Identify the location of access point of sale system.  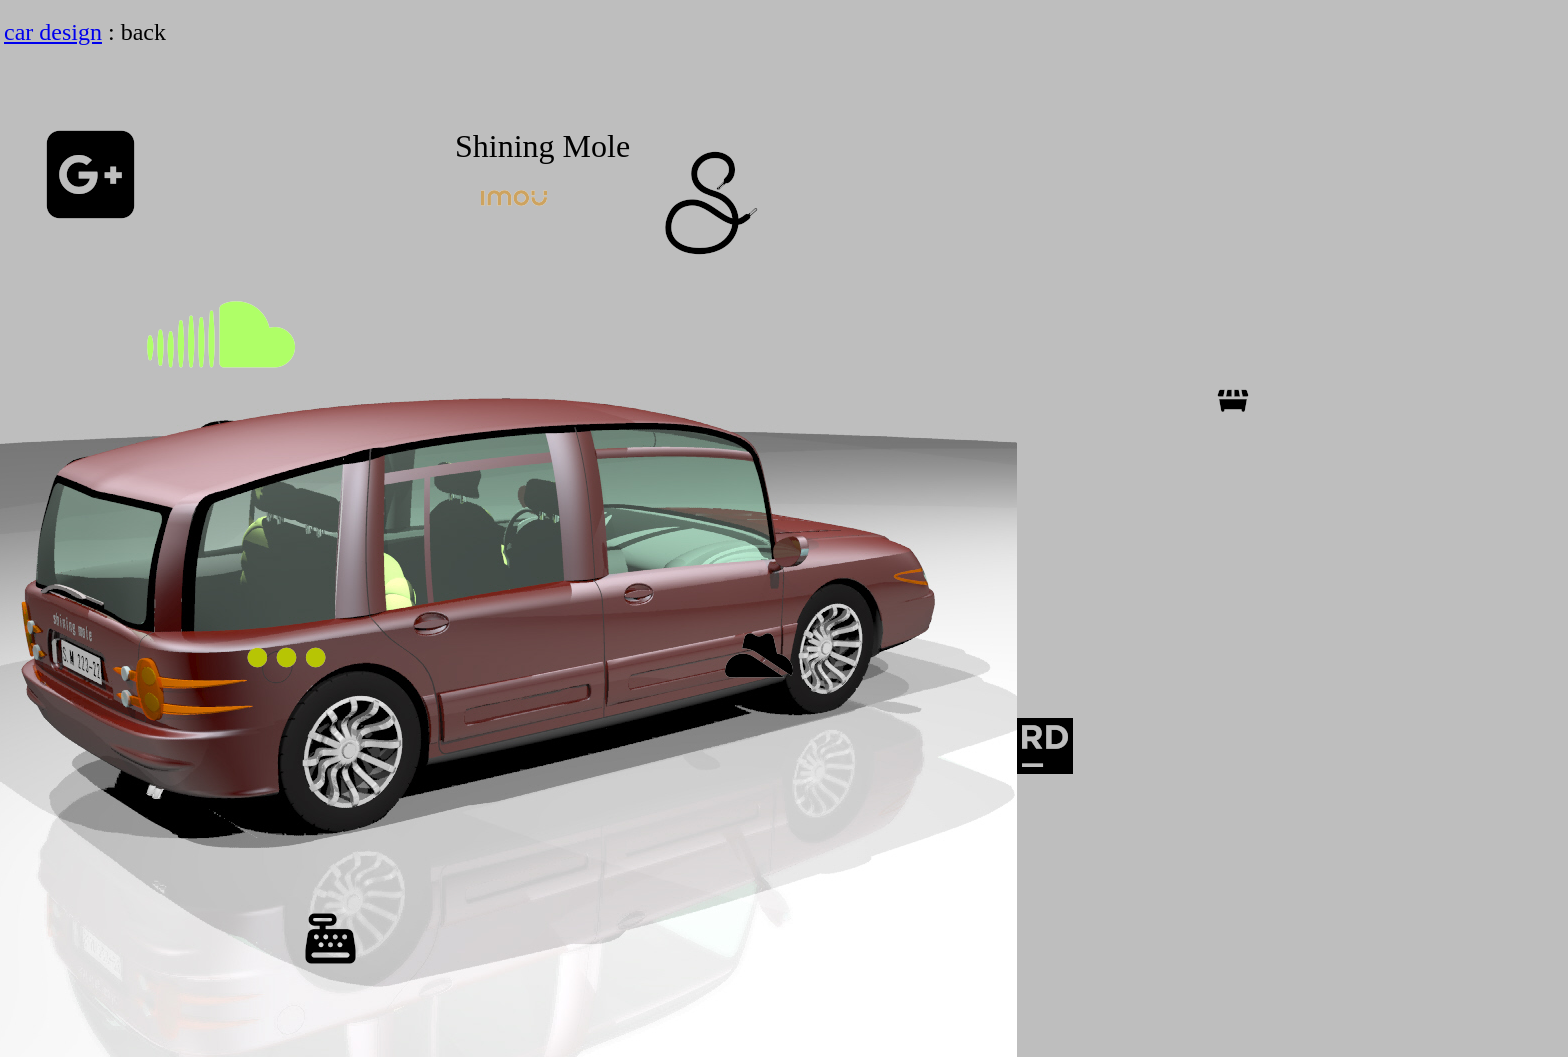
(330, 938).